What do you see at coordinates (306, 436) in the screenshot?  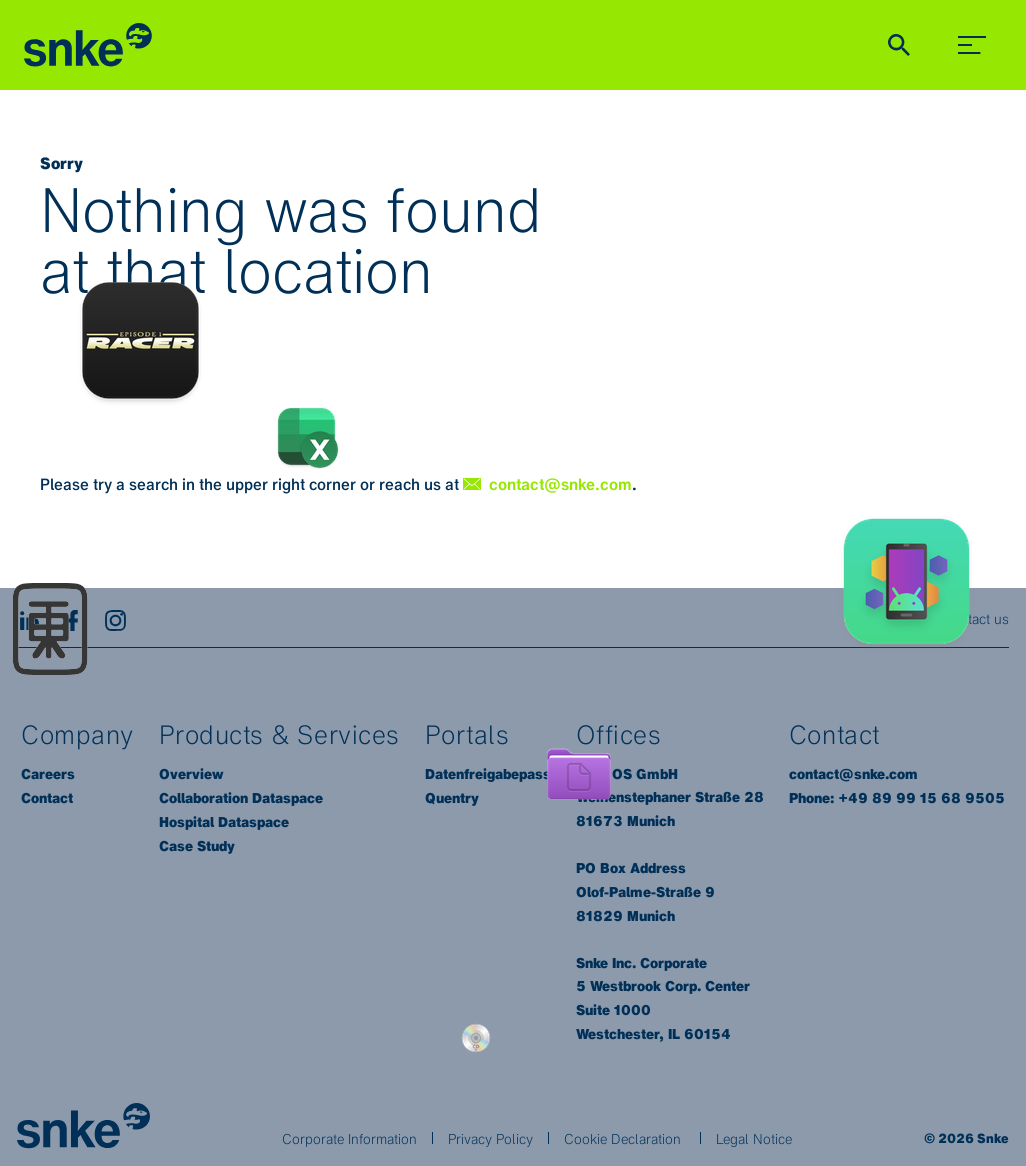 I see `open Microsoft Excel` at bounding box center [306, 436].